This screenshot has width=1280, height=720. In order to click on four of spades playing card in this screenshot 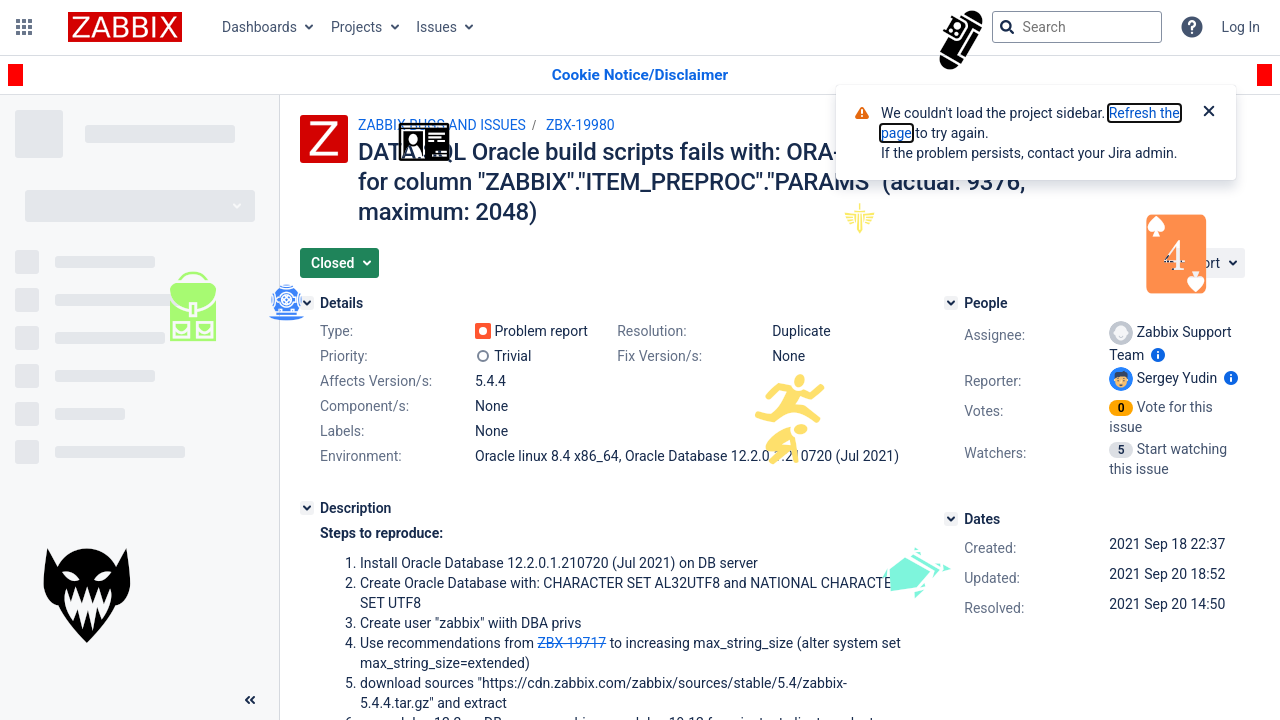, I will do `click(1176, 254)`.